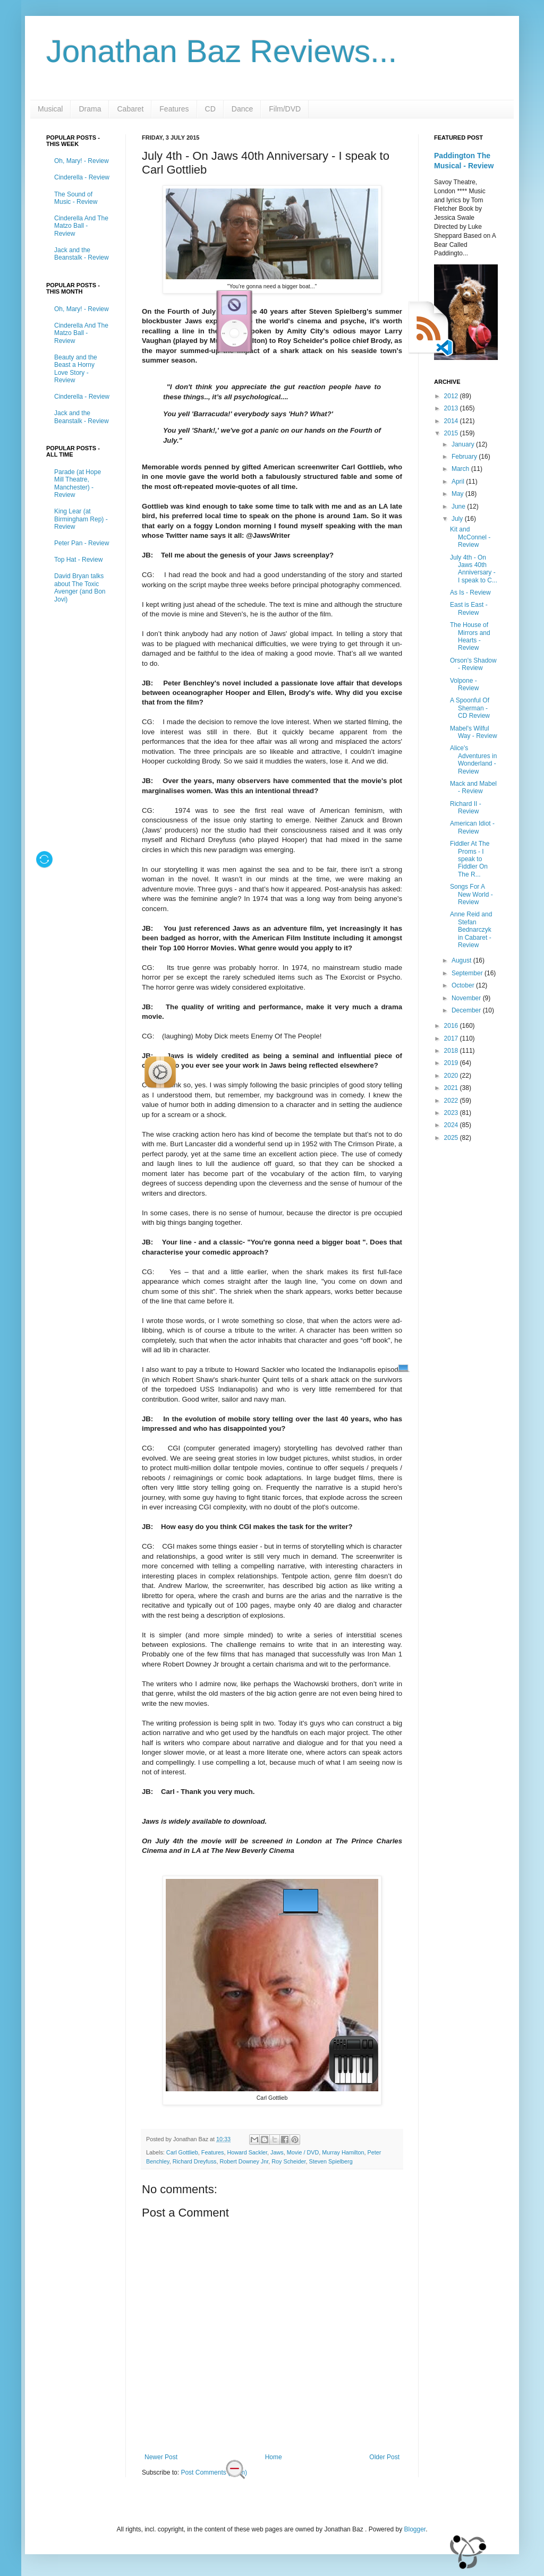  What do you see at coordinates (428, 328) in the screenshot?
I see `open or edit an xml file in visual studio code` at bounding box center [428, 328].